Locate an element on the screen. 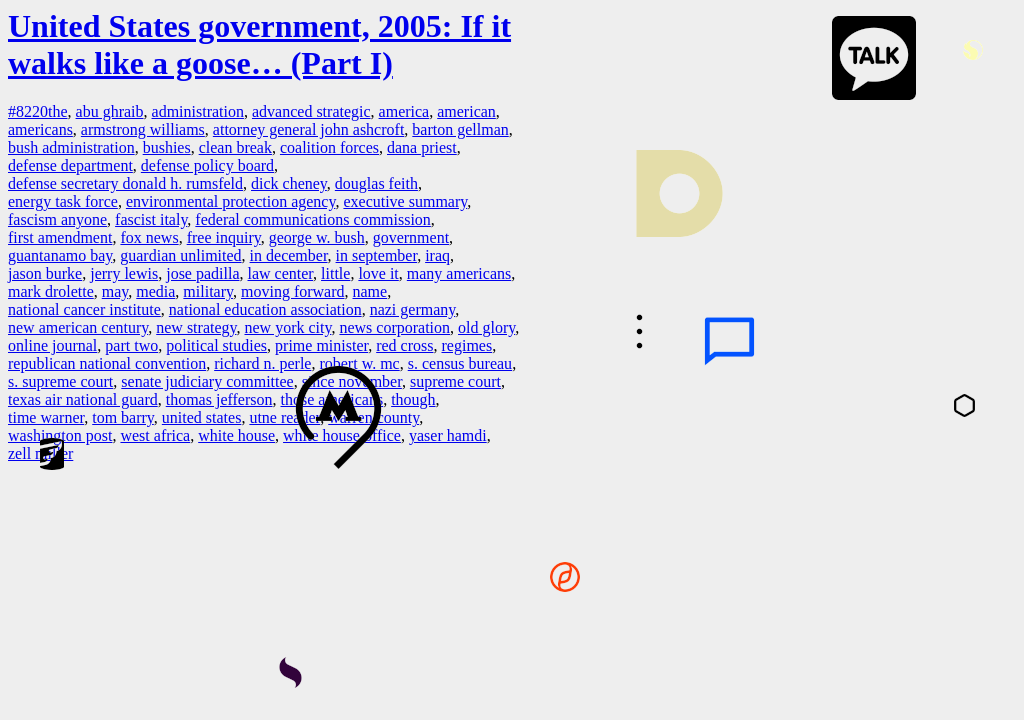 The width and height of the screenshot is (1024, 720). Qualcomm Snapdragon brand logo is located at coordinates (973, 50).